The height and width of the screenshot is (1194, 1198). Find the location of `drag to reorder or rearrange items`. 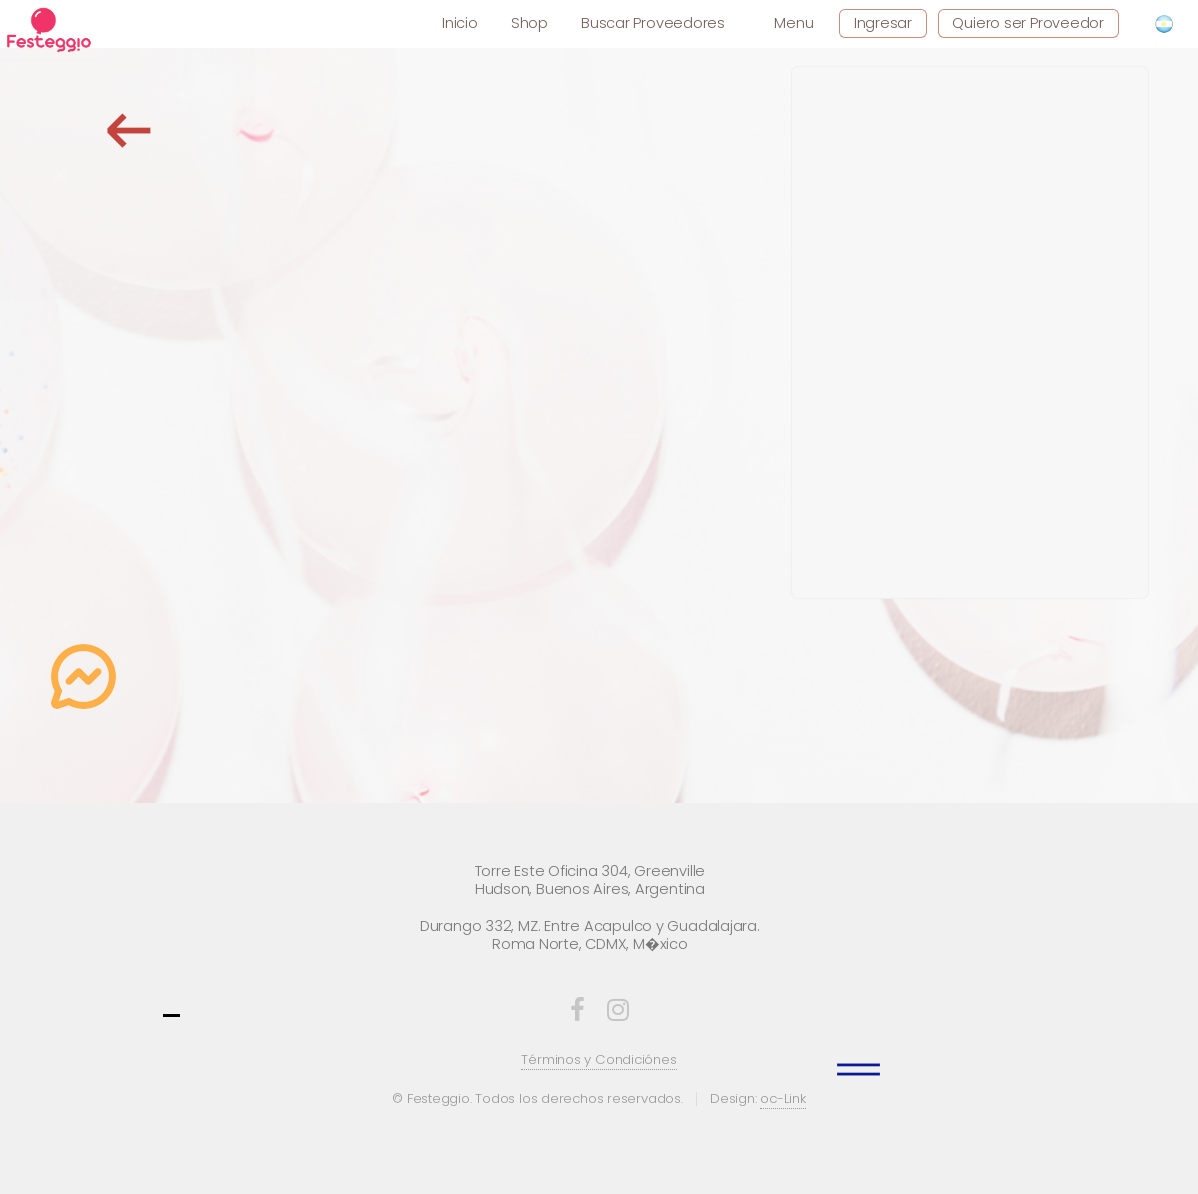

drag to reorder or rearrange items is located at coordinates (858, 1069).